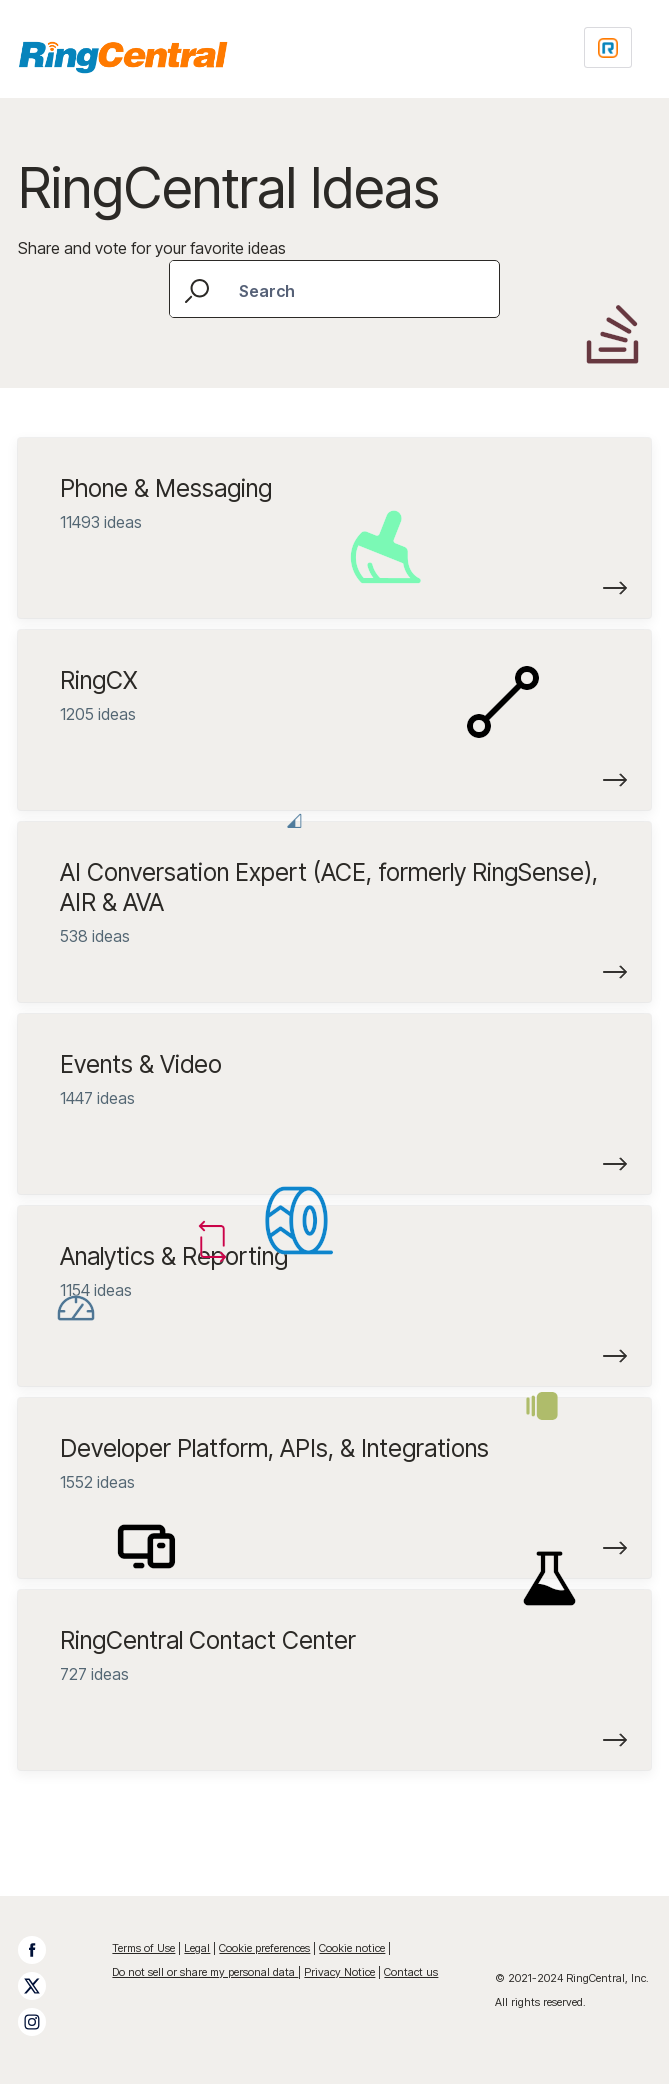 This screenshot has width=669, height=2084. I want to click on view performance metrics or speed, so click(76, 1310).